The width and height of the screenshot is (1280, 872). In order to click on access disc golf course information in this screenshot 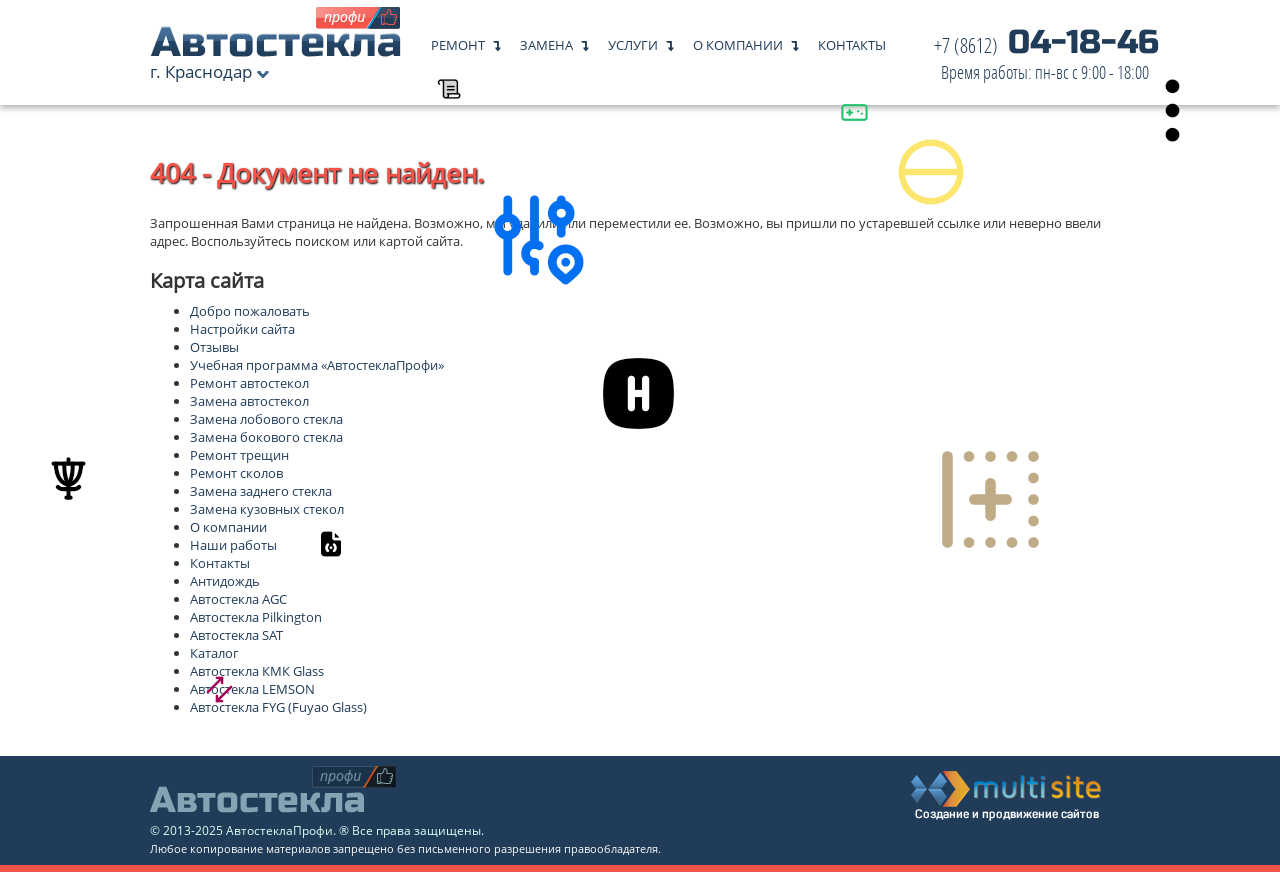, I will do `click(68, 478)`.